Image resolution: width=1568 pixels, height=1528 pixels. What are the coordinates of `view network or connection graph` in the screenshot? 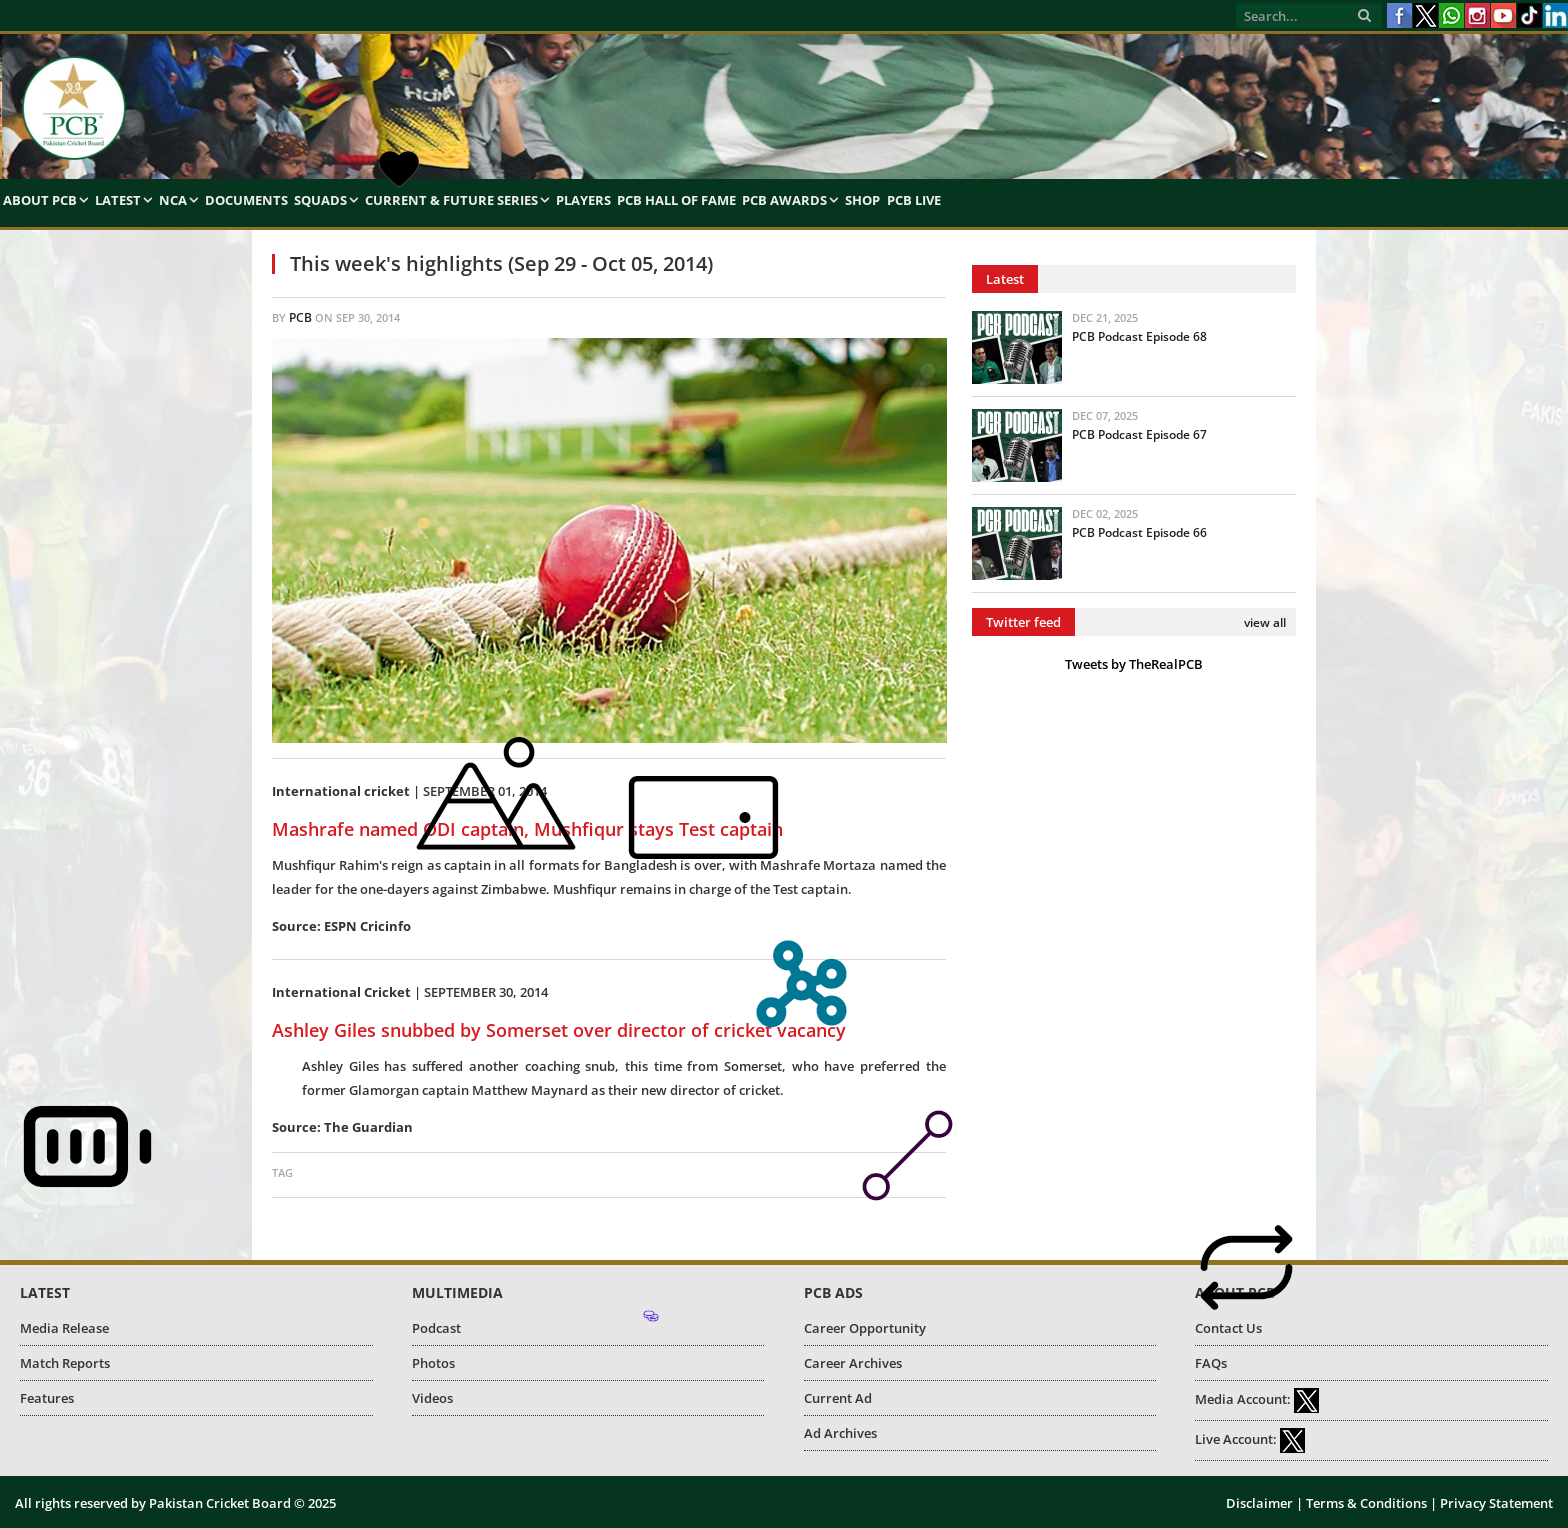 It's located at (801, 985).